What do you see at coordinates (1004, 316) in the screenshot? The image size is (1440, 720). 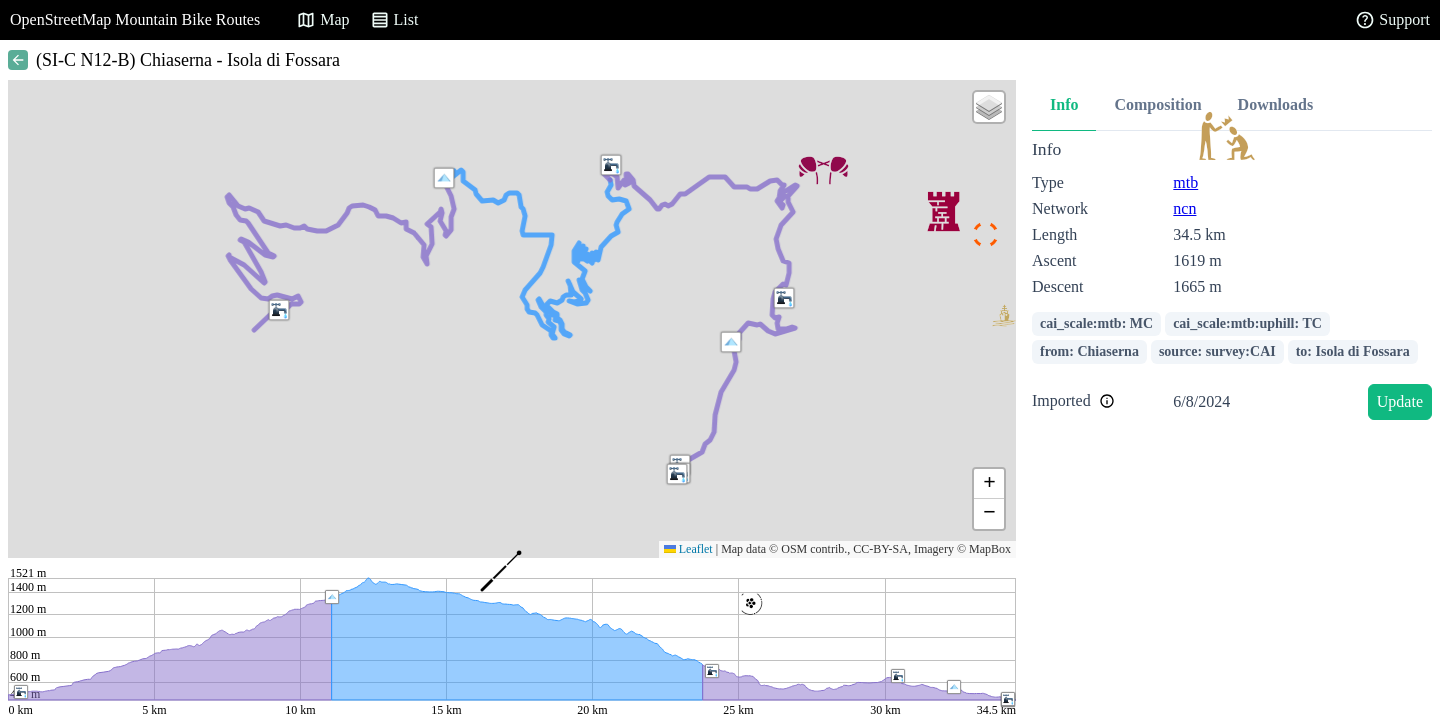 I see `play battleship game` at bounding box center [1004, 316].